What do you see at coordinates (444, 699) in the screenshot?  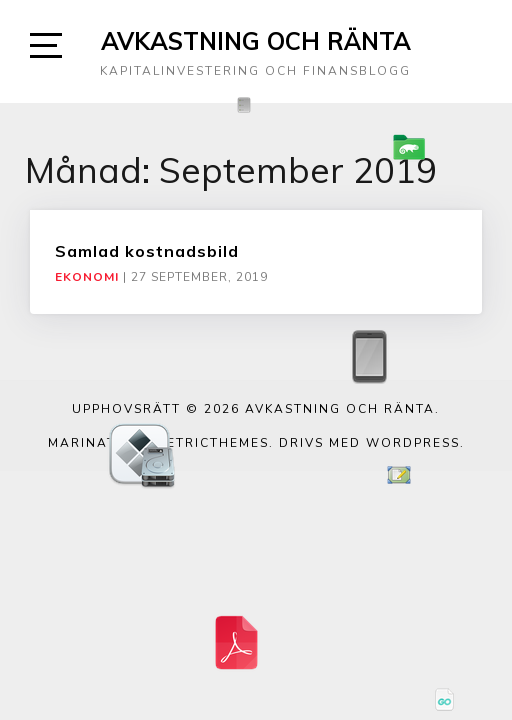 I see `a Go programming language source file` at bounding box center [444, 699].